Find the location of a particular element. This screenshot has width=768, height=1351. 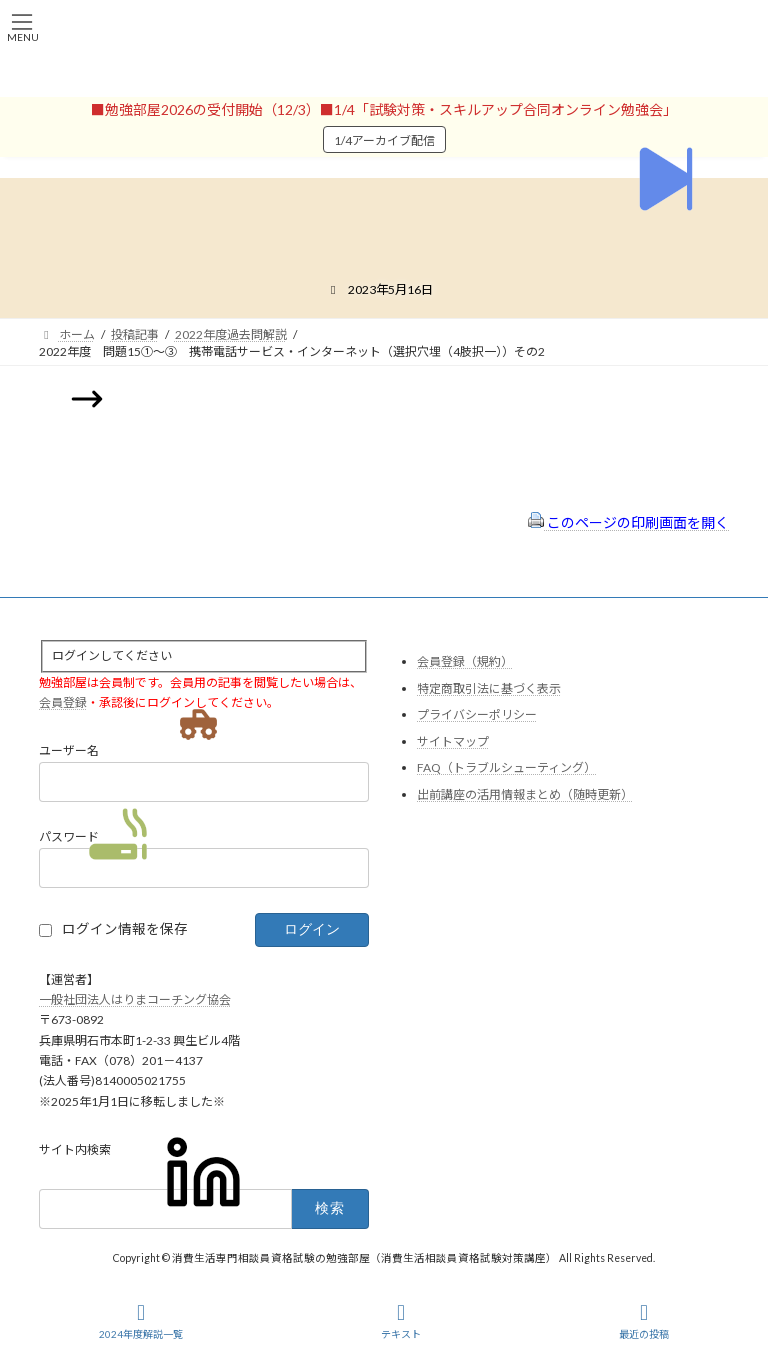

visit linkedin profile is located at coordinates (203, 1173).